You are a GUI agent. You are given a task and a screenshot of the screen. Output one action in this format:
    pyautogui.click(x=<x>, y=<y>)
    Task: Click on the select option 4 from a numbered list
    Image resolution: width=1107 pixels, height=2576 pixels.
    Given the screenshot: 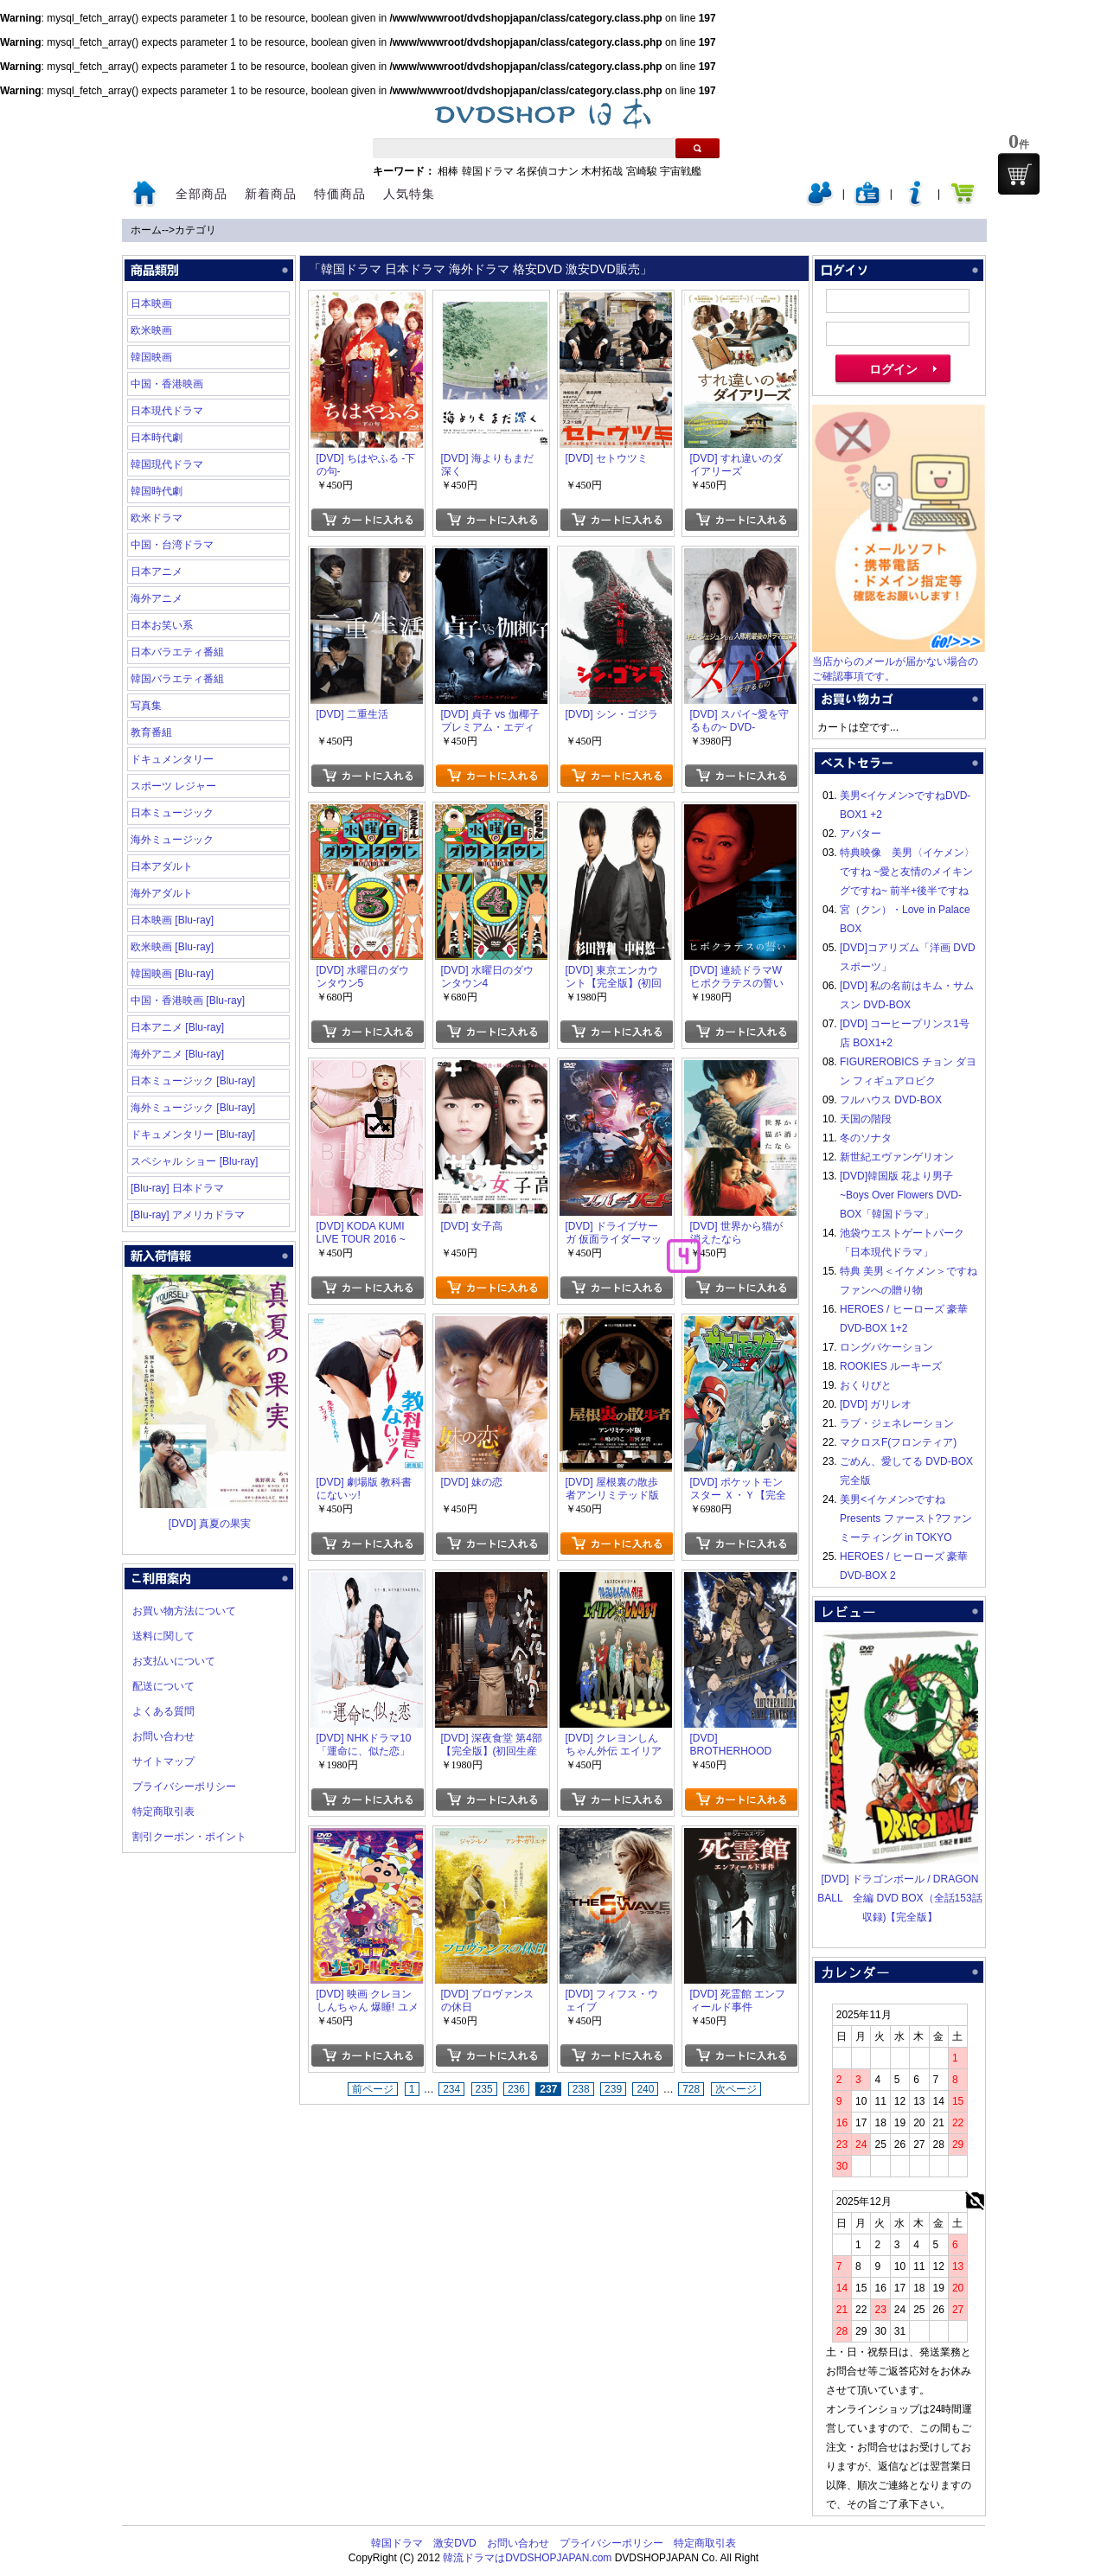 What is the action you would take?
    pyautogui.click(x=683, y=1256)
    